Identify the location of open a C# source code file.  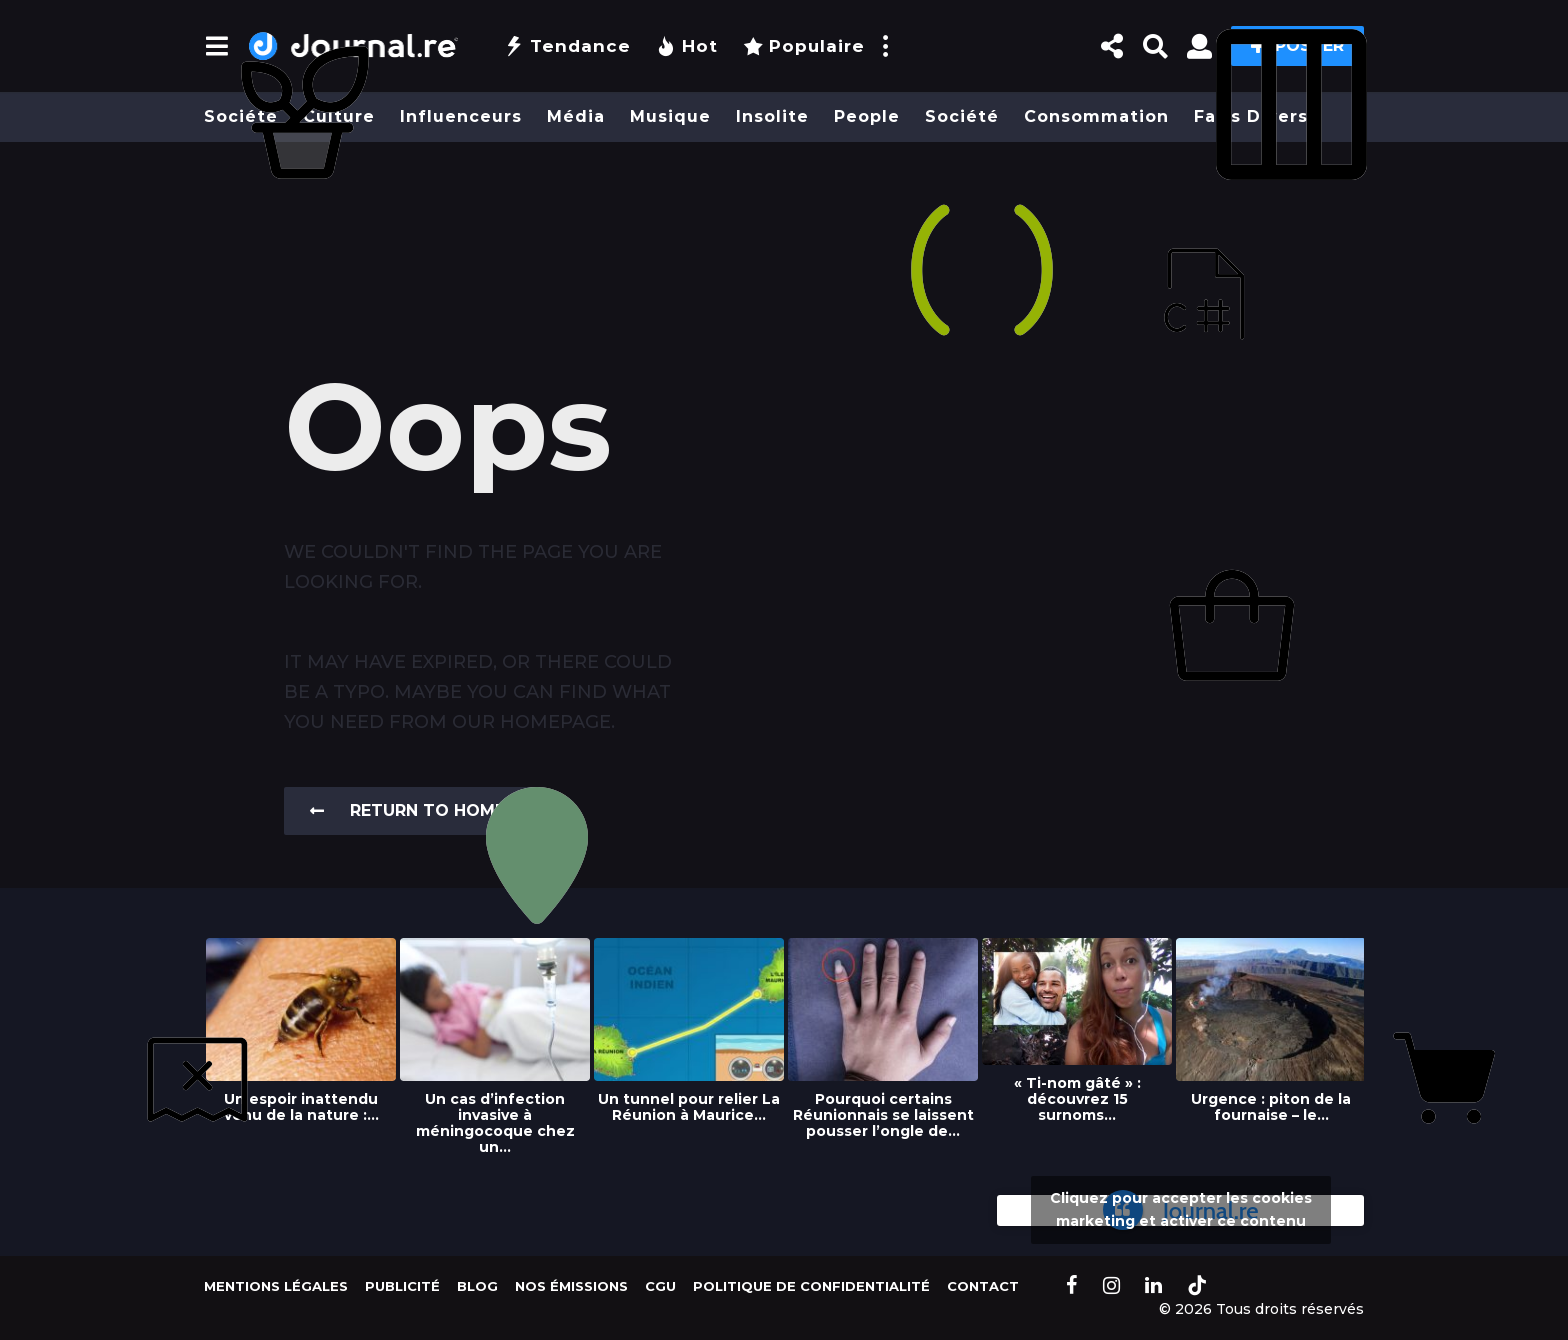
(1206, 294).